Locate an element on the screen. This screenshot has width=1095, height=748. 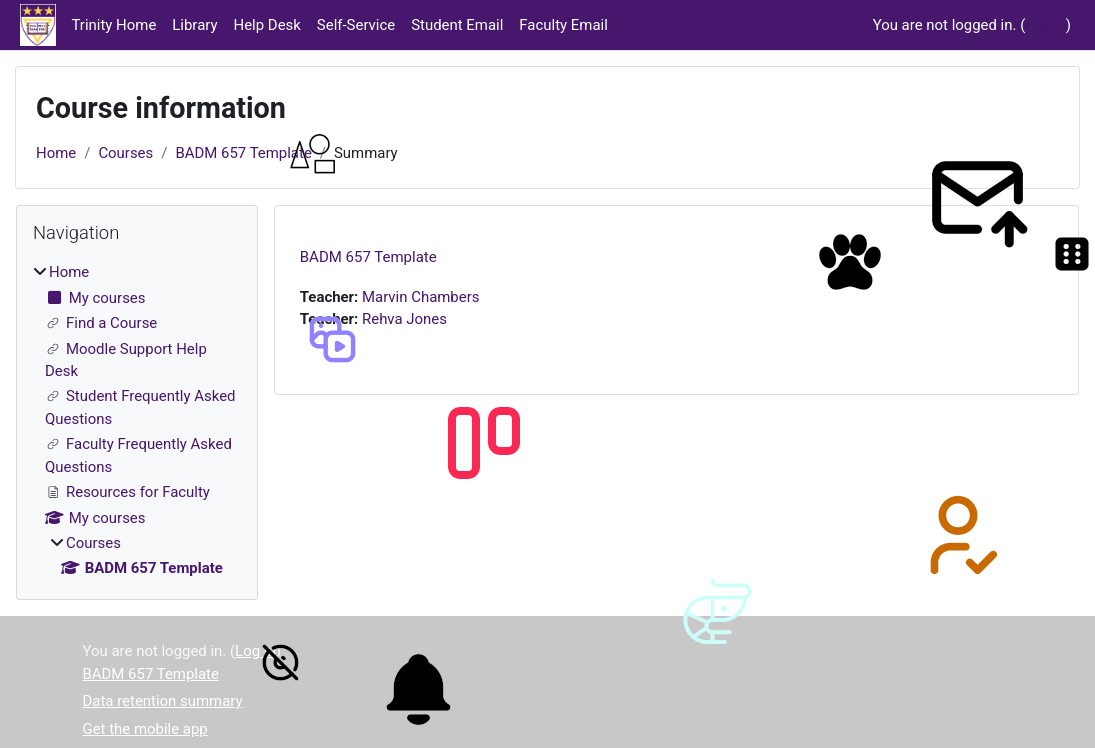
view notifications is located at coordinates (418, 689).